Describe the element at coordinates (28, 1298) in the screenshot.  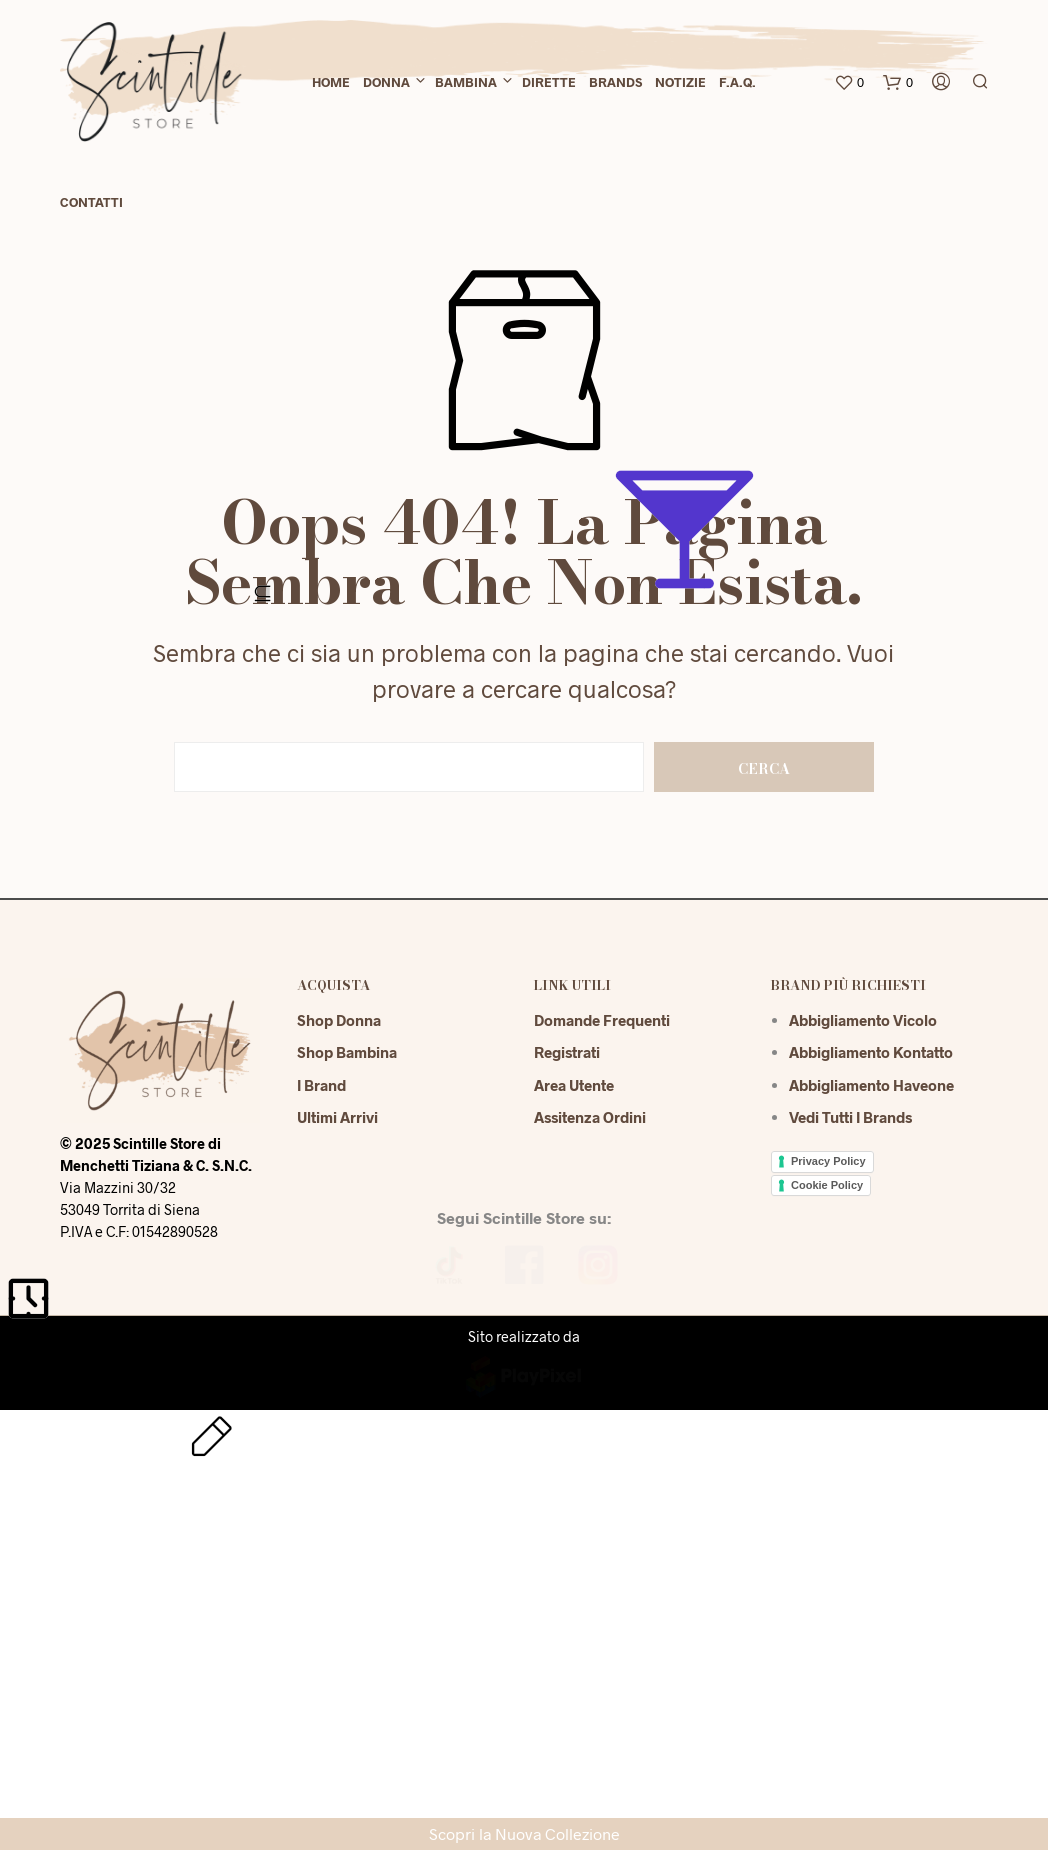
I see `view current time` at that location.